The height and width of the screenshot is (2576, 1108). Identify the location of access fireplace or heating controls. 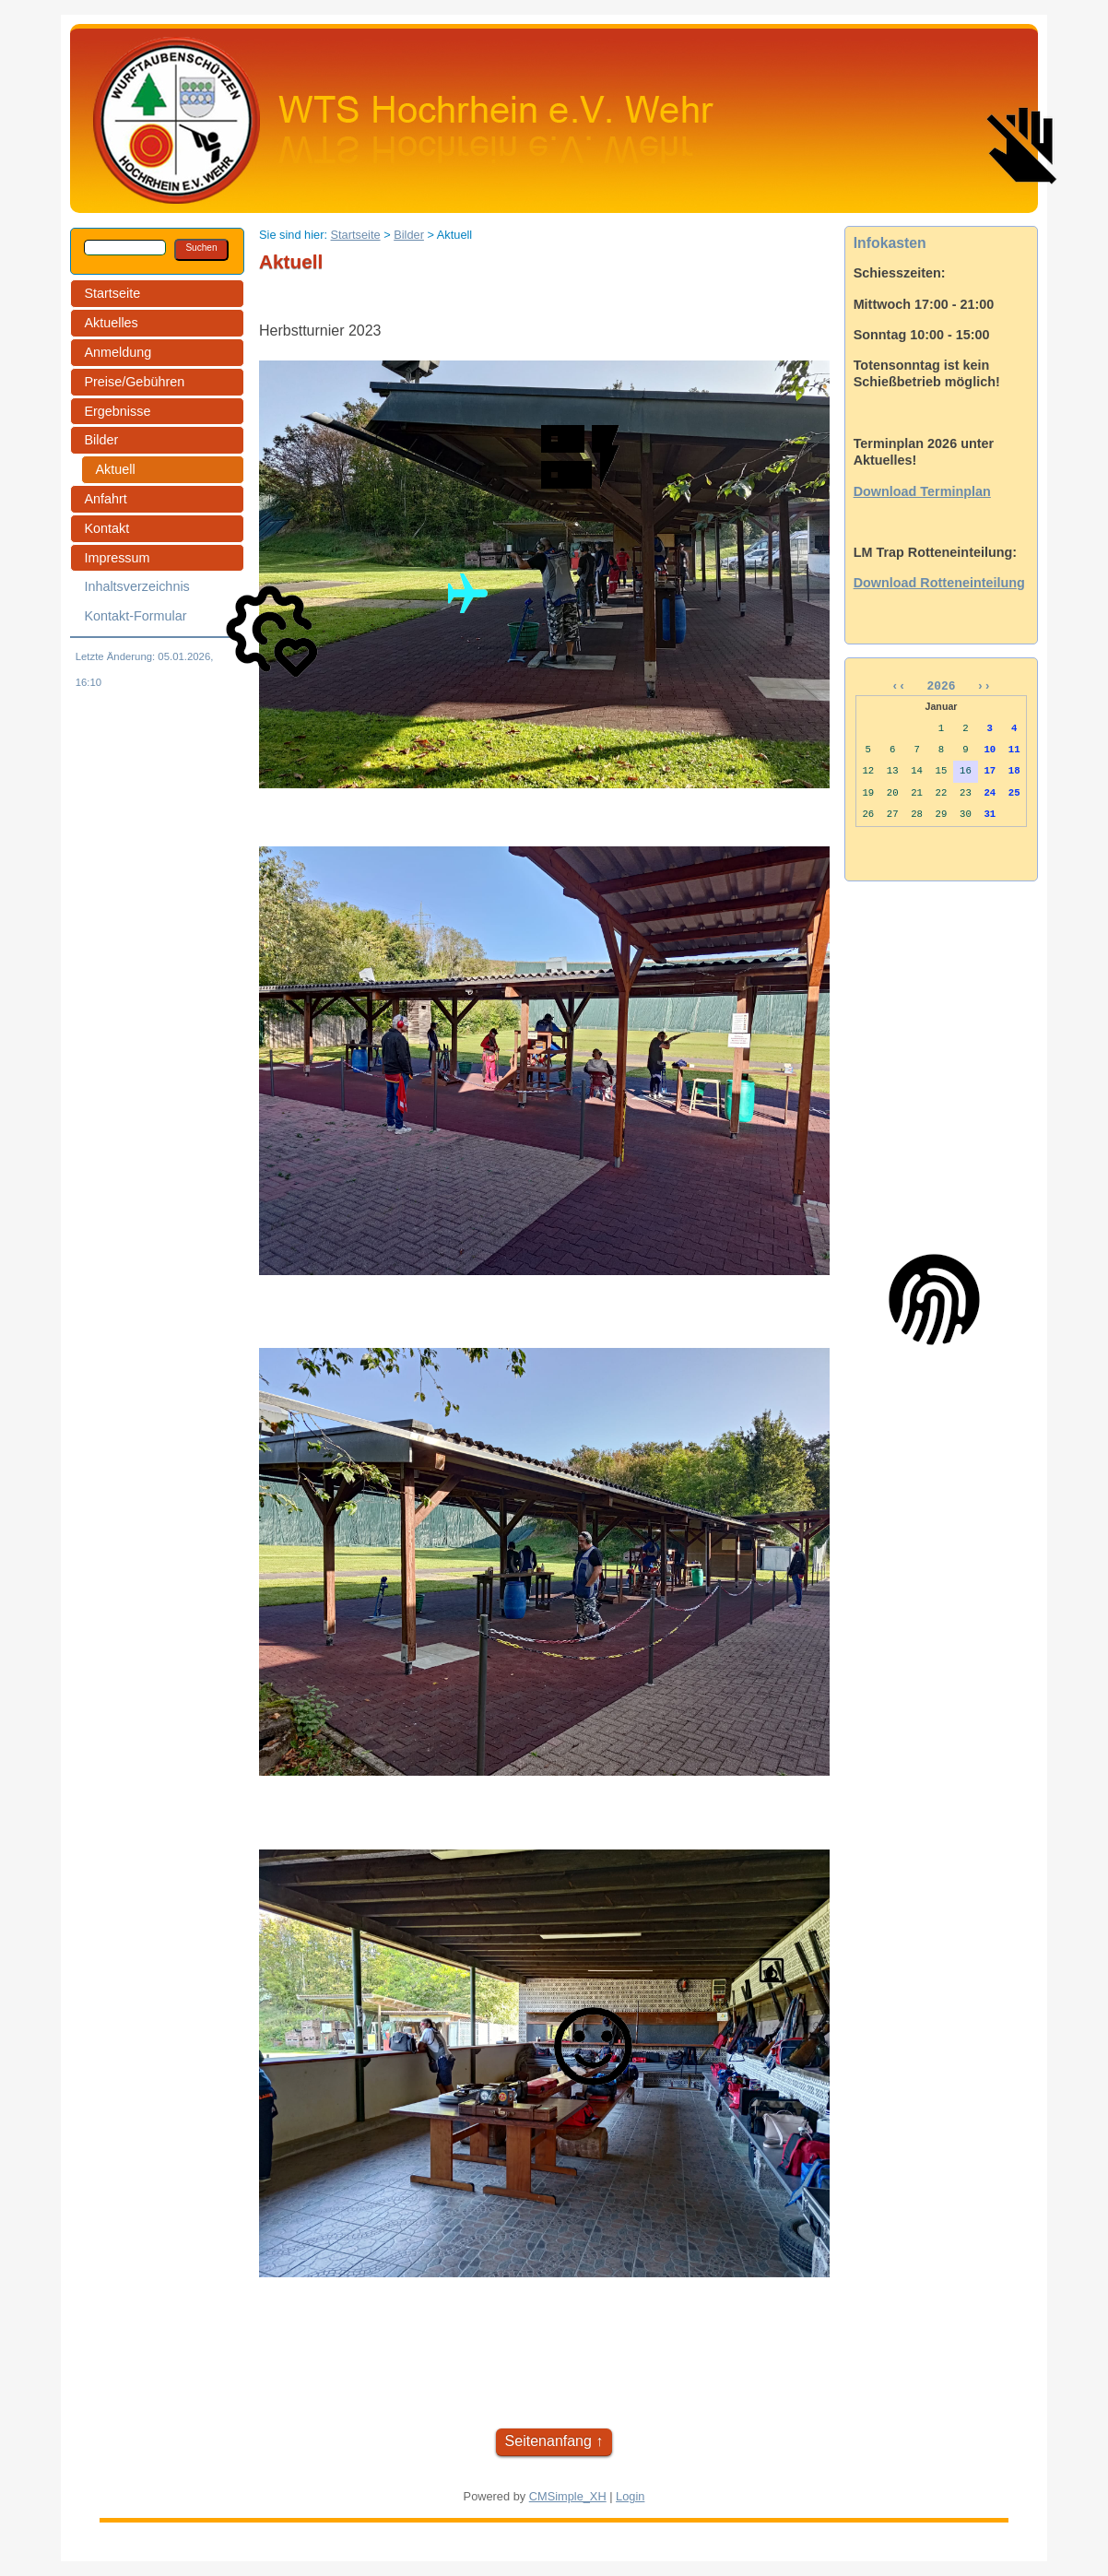
(772, 1970).